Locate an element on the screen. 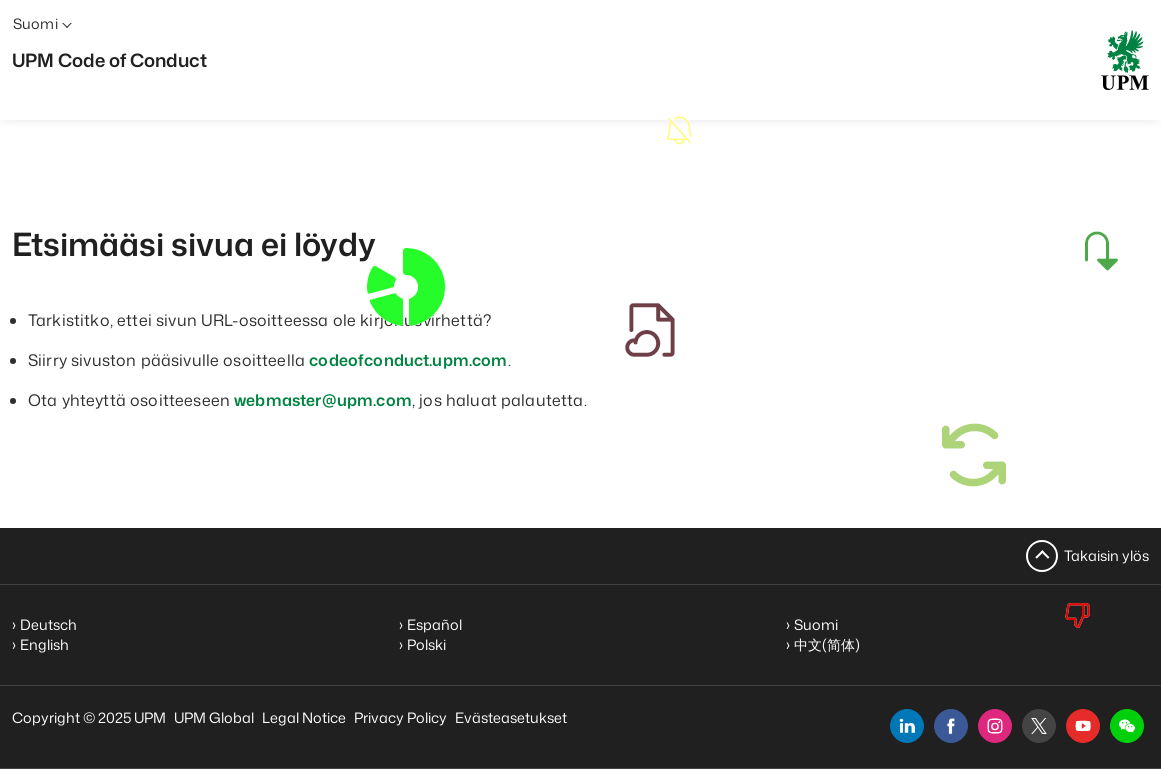 This screenshot has width=1161, height=769. access cloud-synced files is located at coordinates (652, 330).